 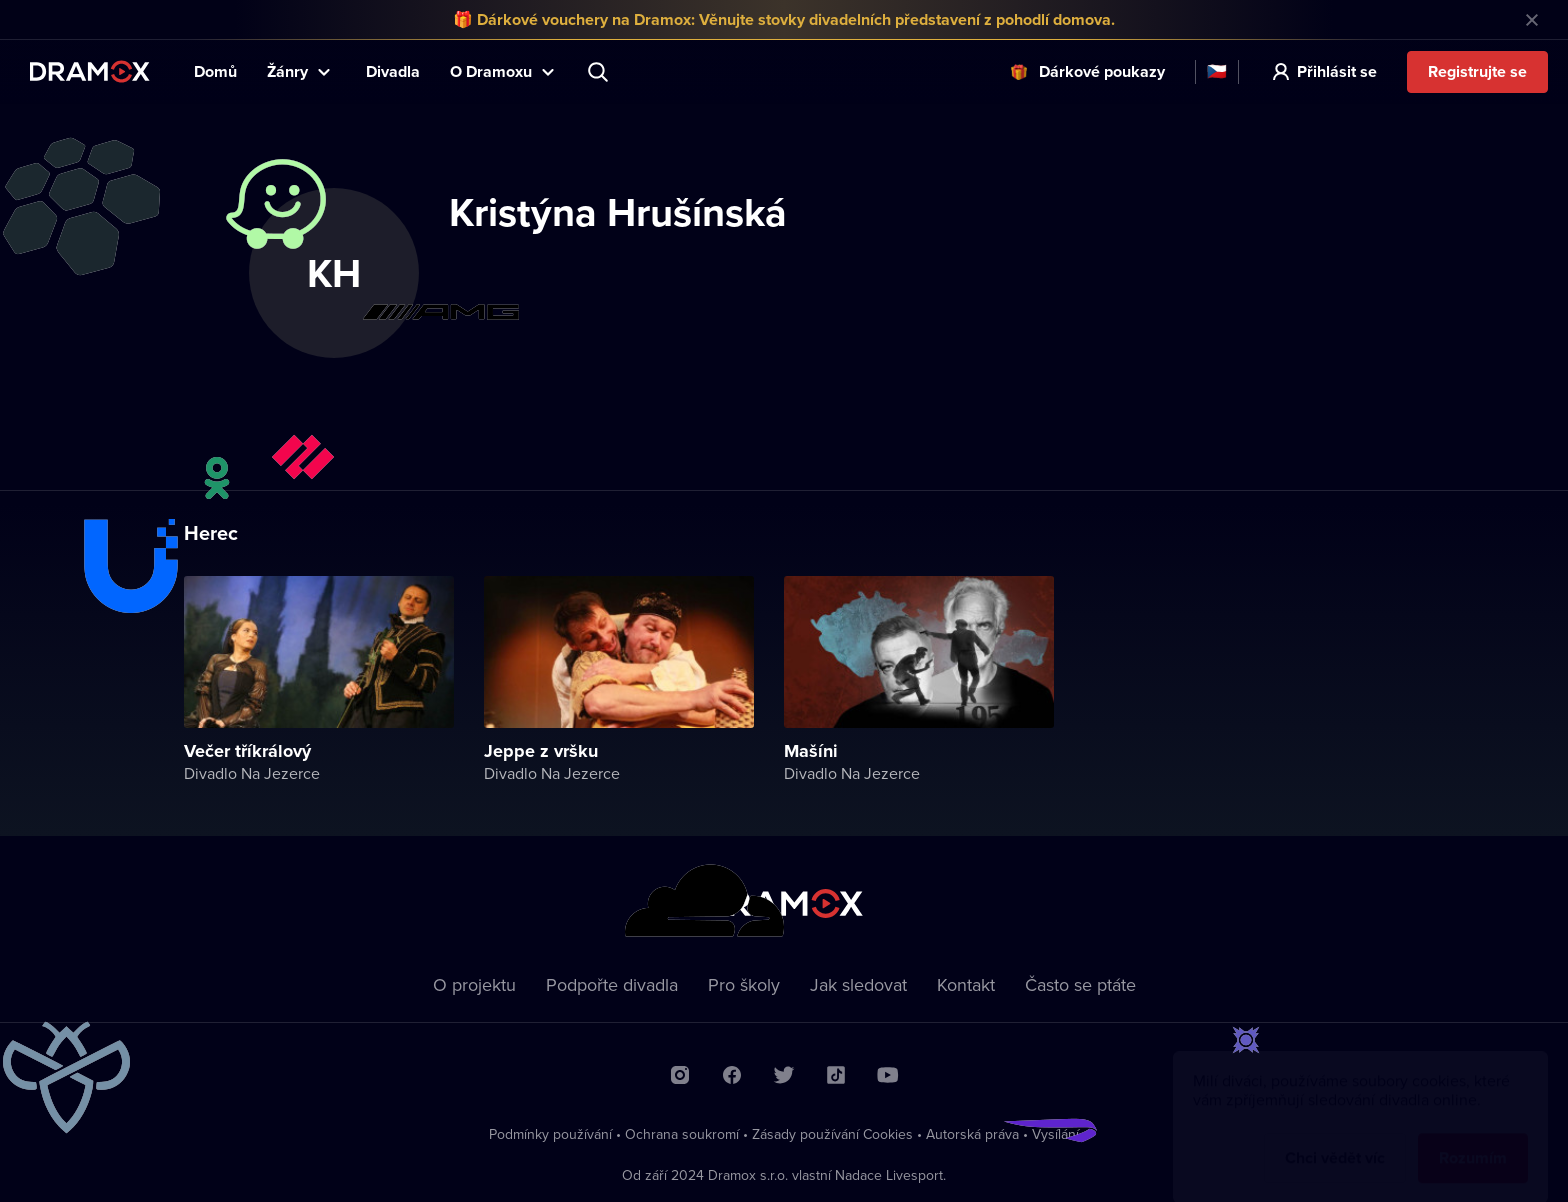 What do you see at coordinates (217, 478) in the screenshot?
I see `open odnoklassniki social network` at bounding box center [217, 478].